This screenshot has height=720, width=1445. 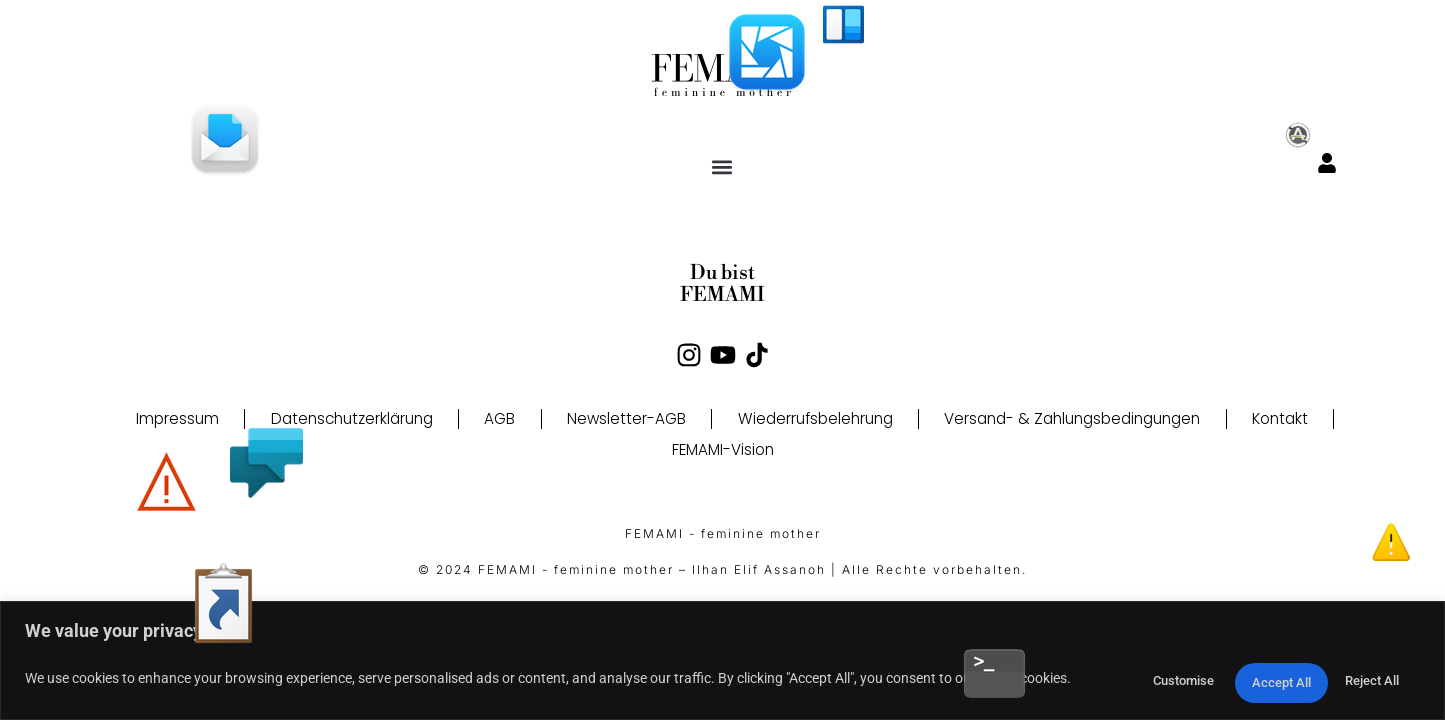 I want to click on check for available software updates, so click(x=1298, y=135).